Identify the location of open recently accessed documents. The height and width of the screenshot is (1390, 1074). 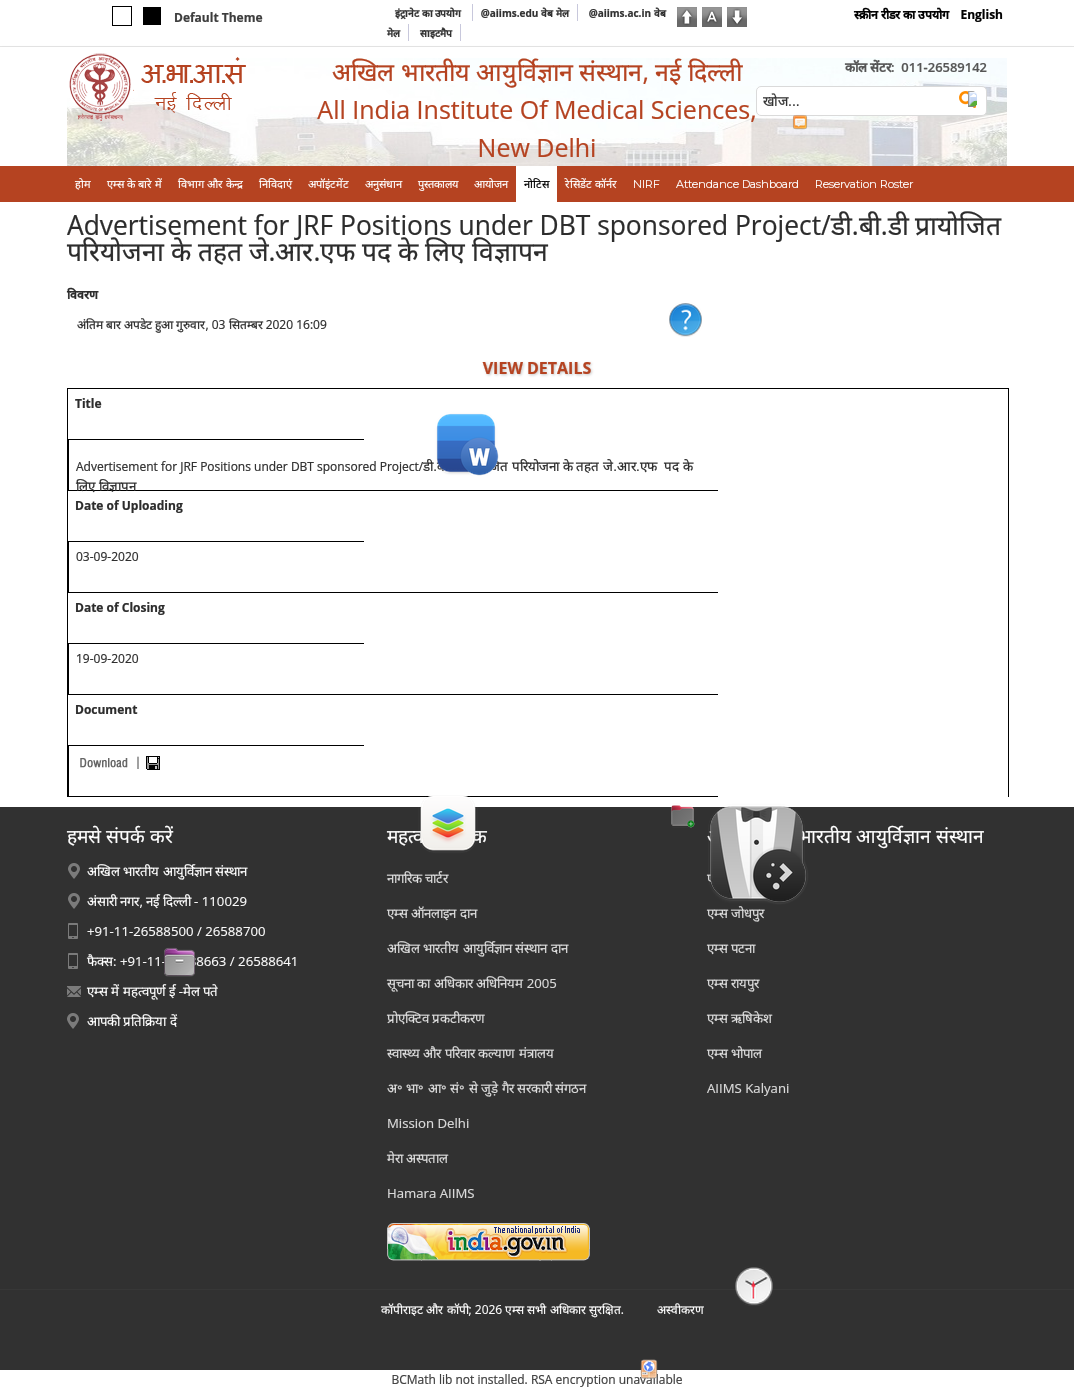
(754, 1286).